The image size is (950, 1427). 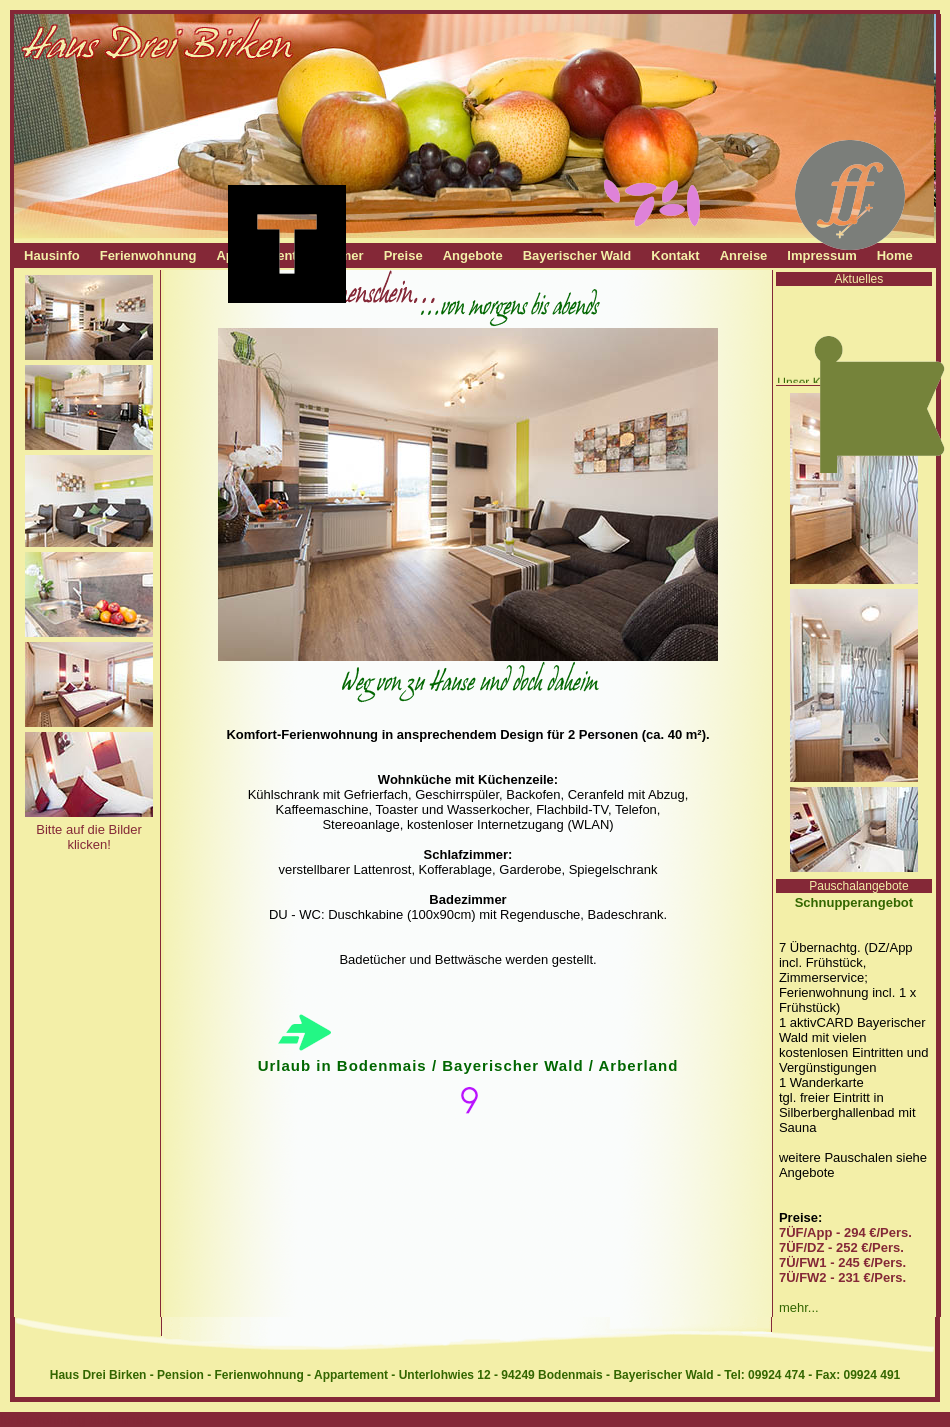 What do you see at coordinates (304, 1032) in the screenshot?
I see `streamrunners app or service logo` at bounding box center [304, 1032].